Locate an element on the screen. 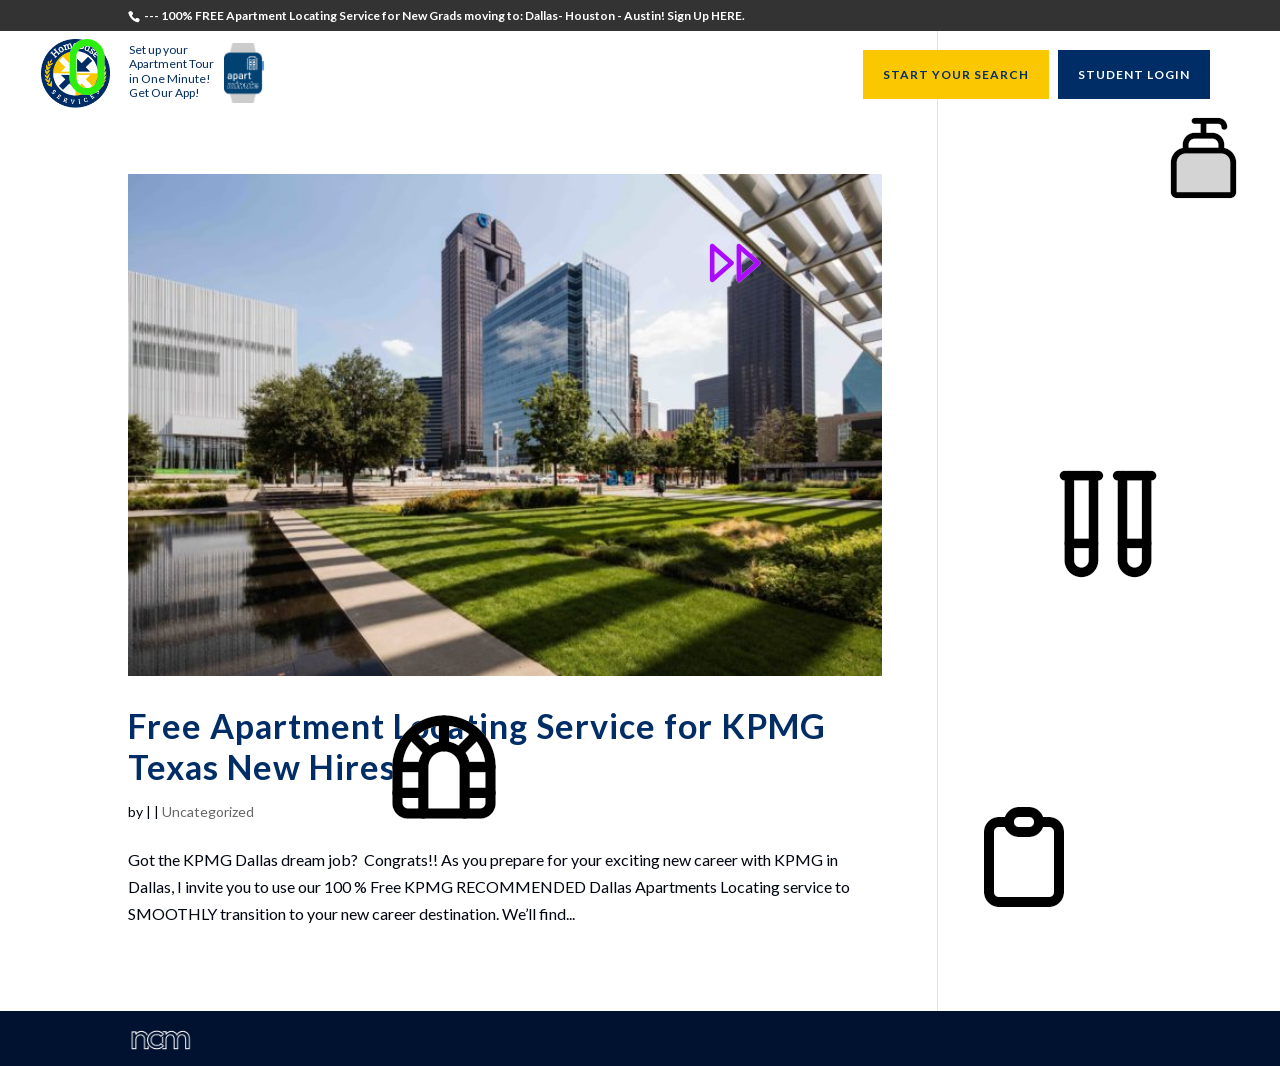 The height and width of the screenshot is (1066, 1280). copy to clipboard is located at coordinates (1024, 857).